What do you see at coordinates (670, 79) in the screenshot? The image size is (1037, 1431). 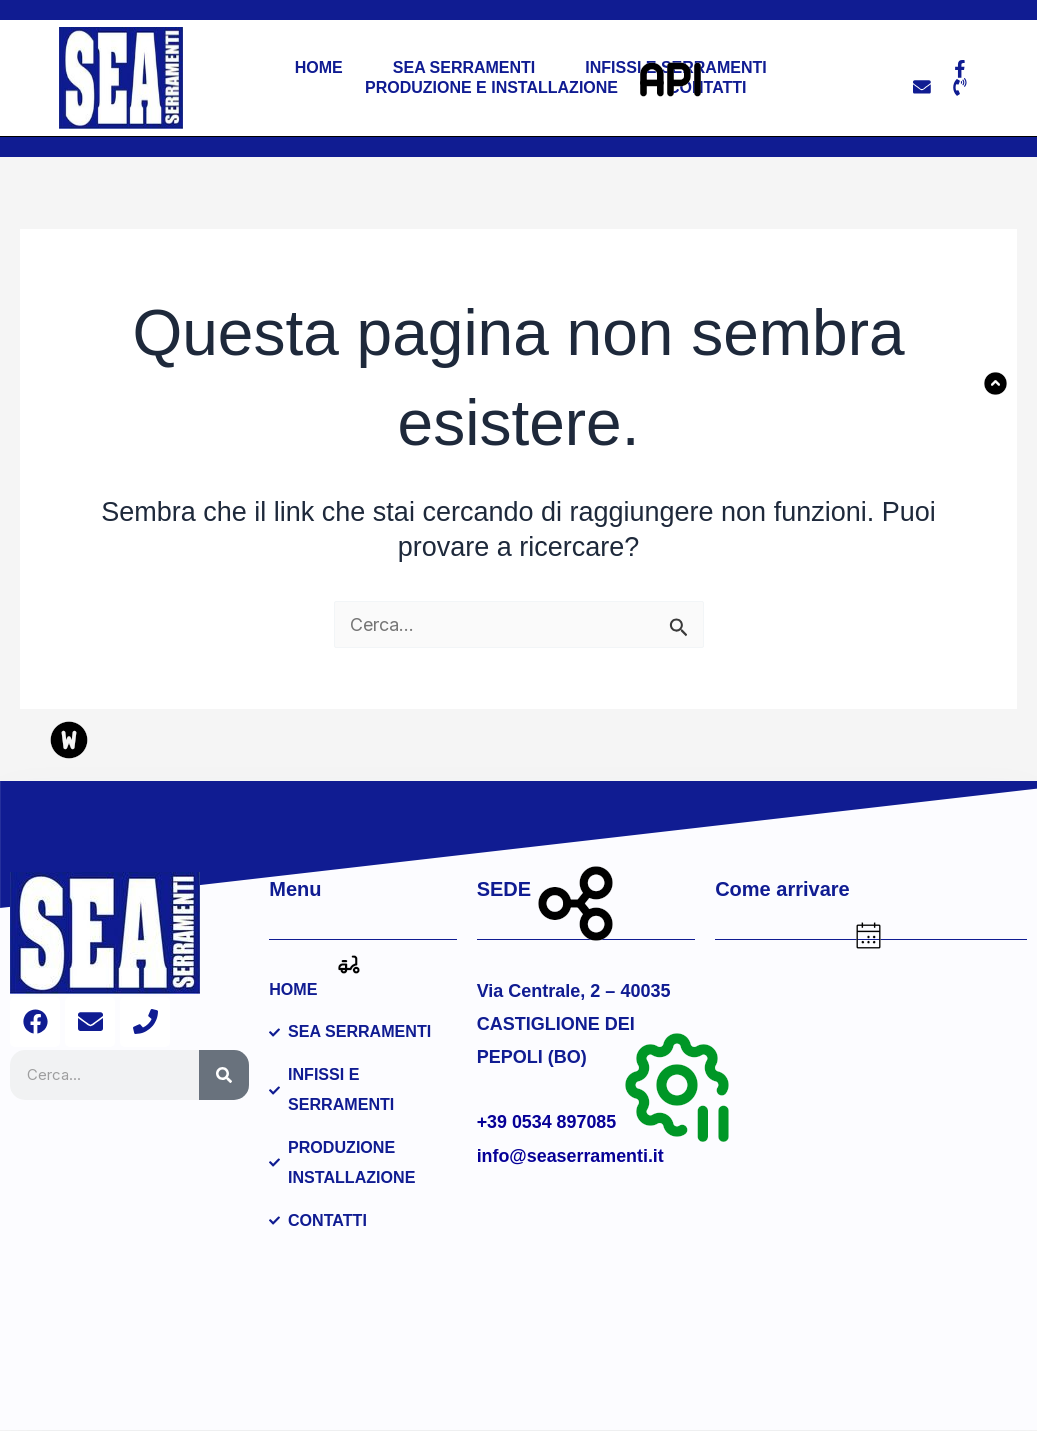 I see `access API settings or documentation` at bounding box center [670, 79].